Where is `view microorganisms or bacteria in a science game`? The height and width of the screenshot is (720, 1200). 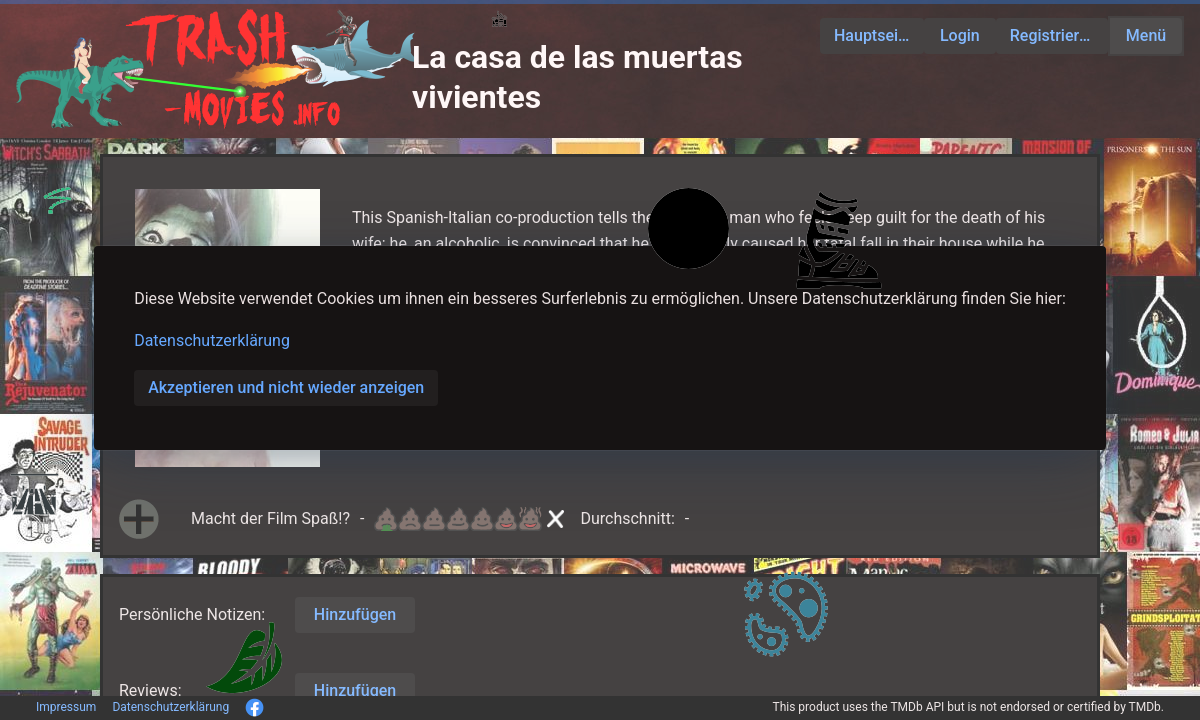
view microorganisms or bacteria in a science game is located at coordinates (786, 614).